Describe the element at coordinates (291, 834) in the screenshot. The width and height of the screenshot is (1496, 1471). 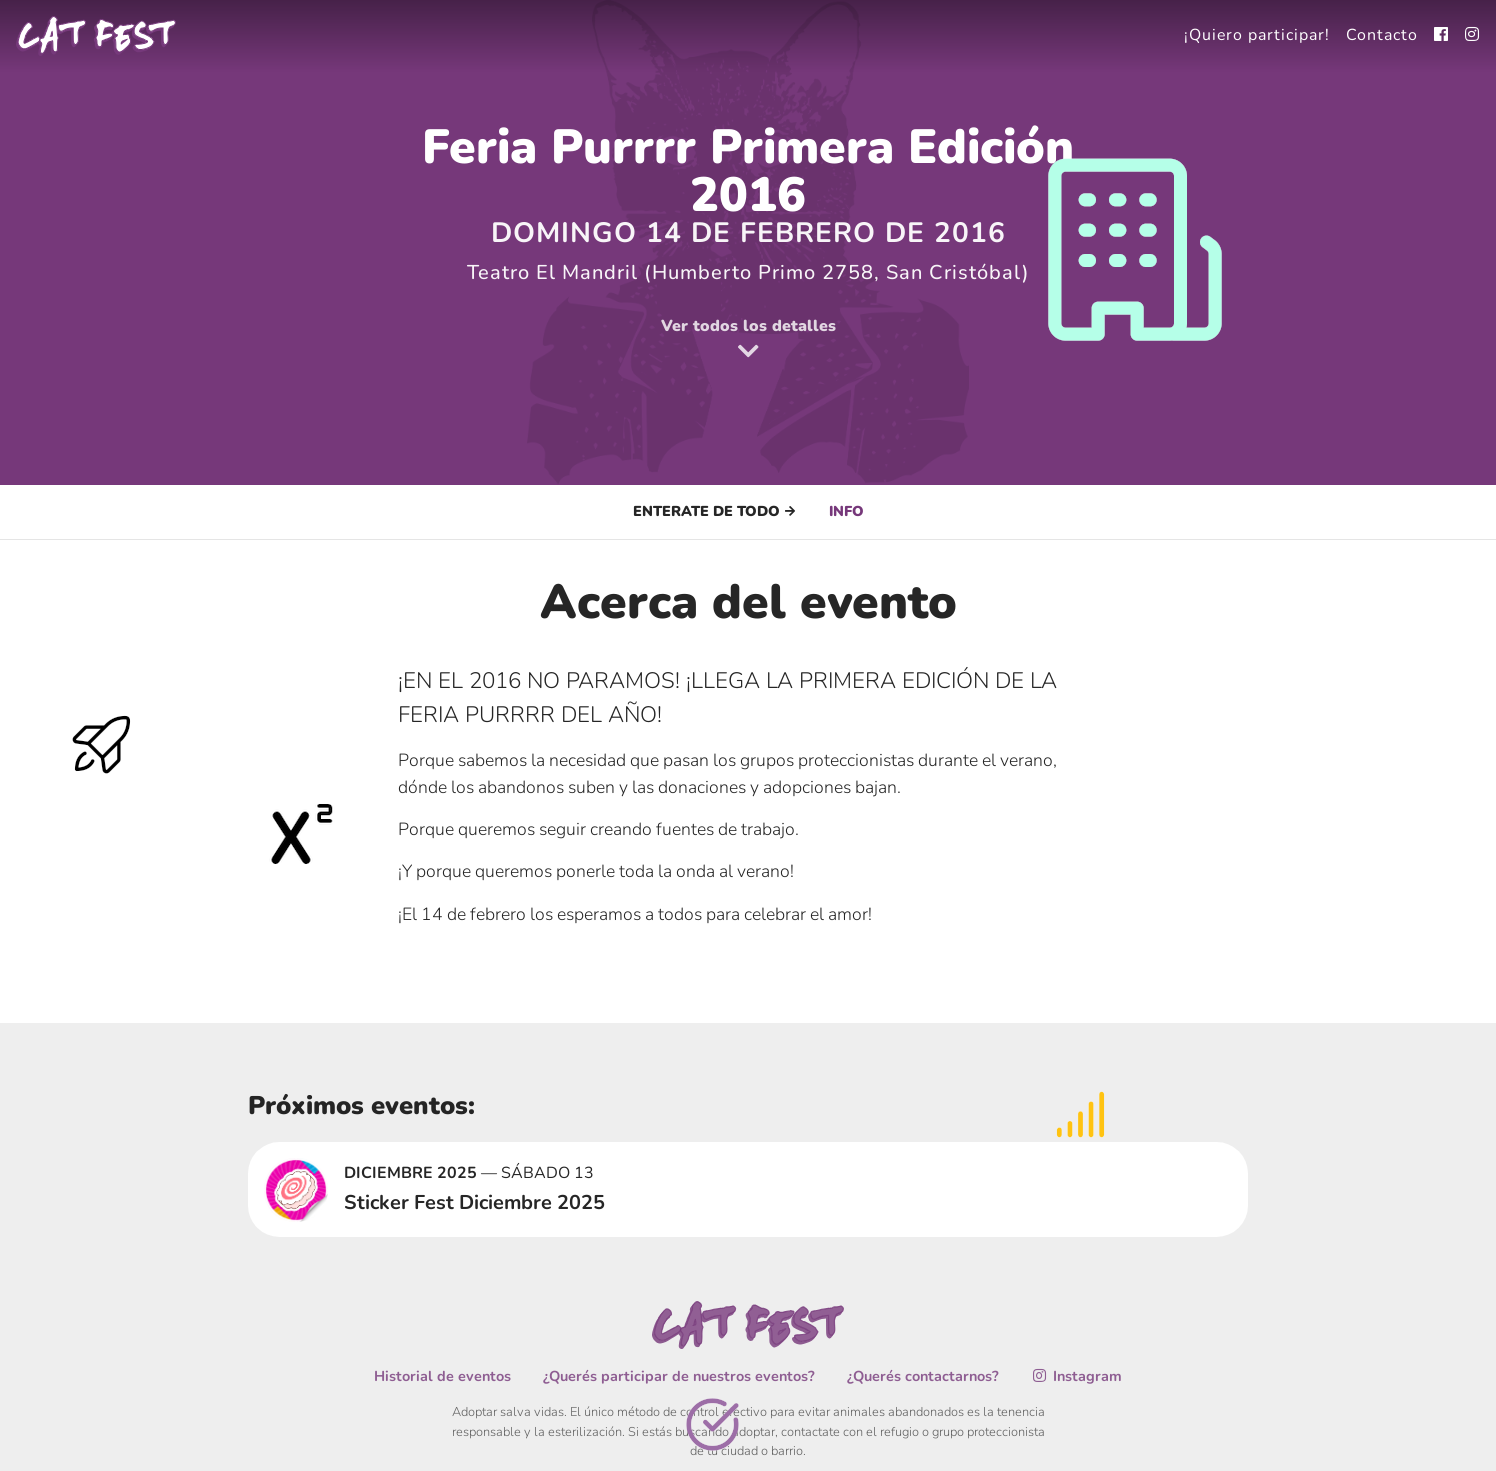
I see `format selected text as superscript` at that location.